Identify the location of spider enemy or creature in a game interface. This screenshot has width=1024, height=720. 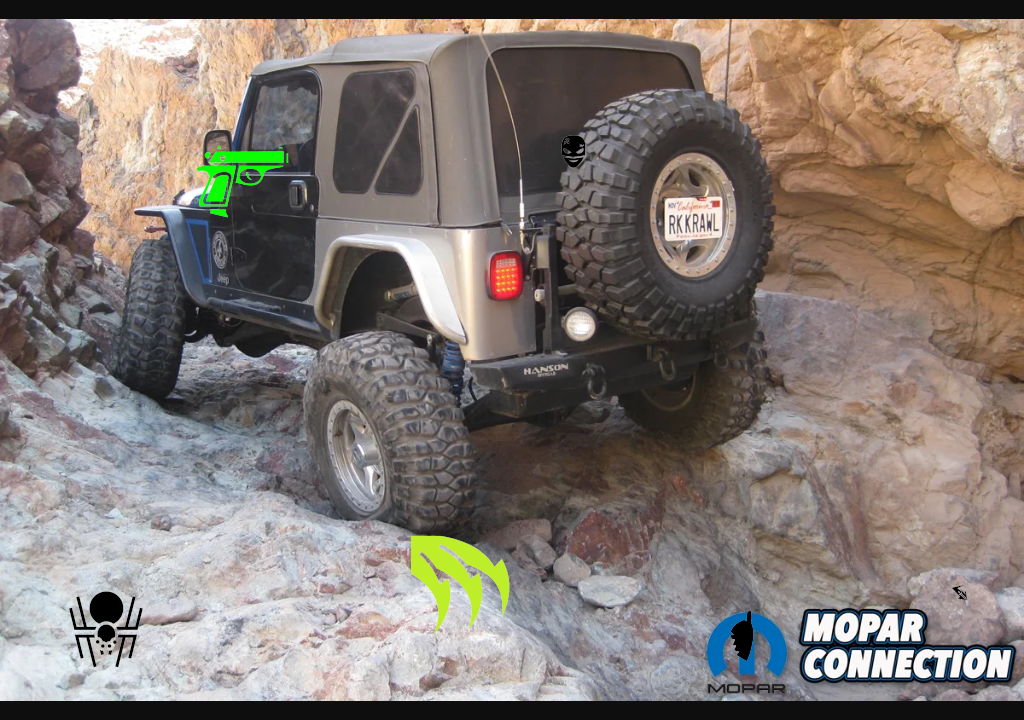
(106, 629).